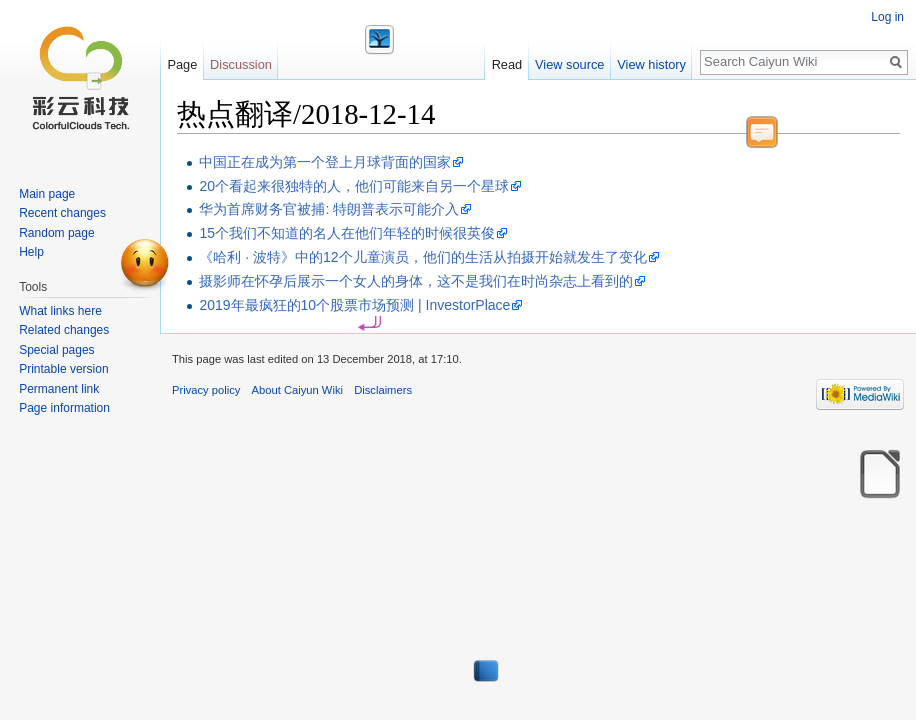  Describe the element at coordinates (369, 322) in the screenshot. I see `reply to all recipients of an email` at that location.